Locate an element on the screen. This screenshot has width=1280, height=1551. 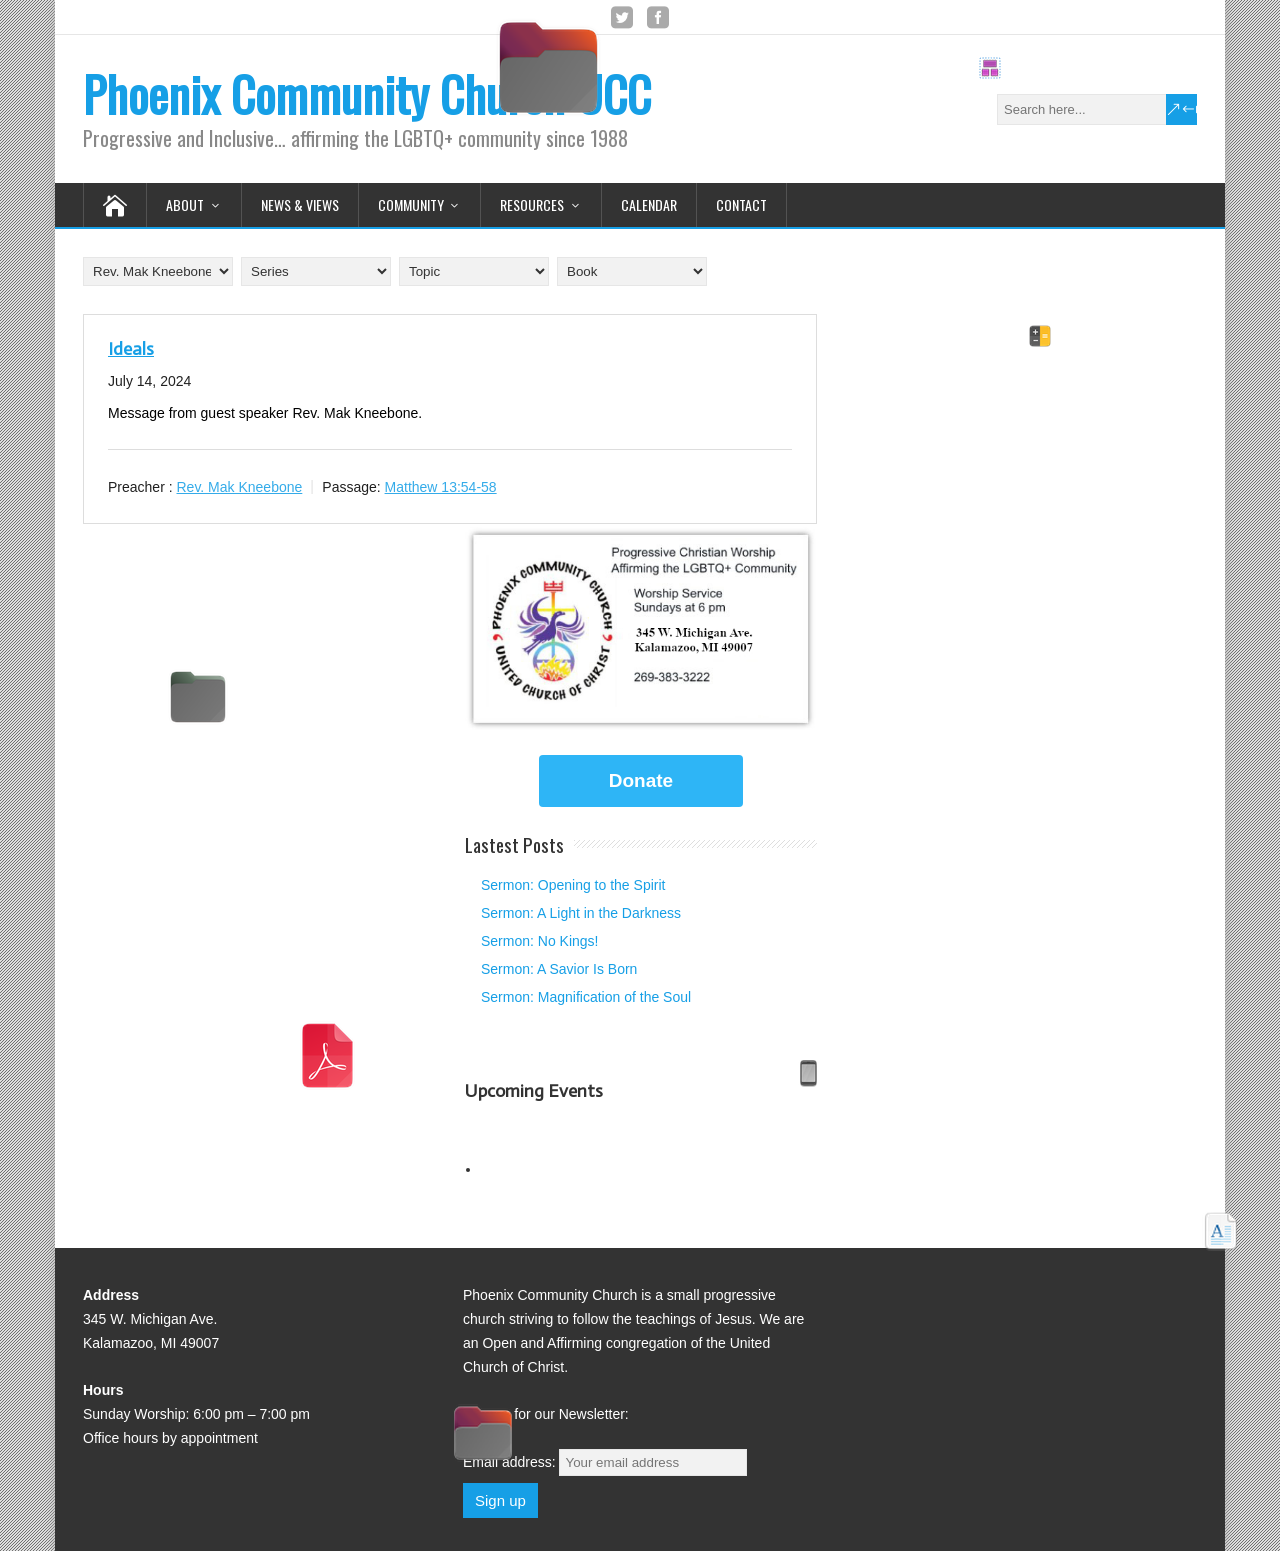
a compressed PDF document file is located at coordinates (327, 1055).